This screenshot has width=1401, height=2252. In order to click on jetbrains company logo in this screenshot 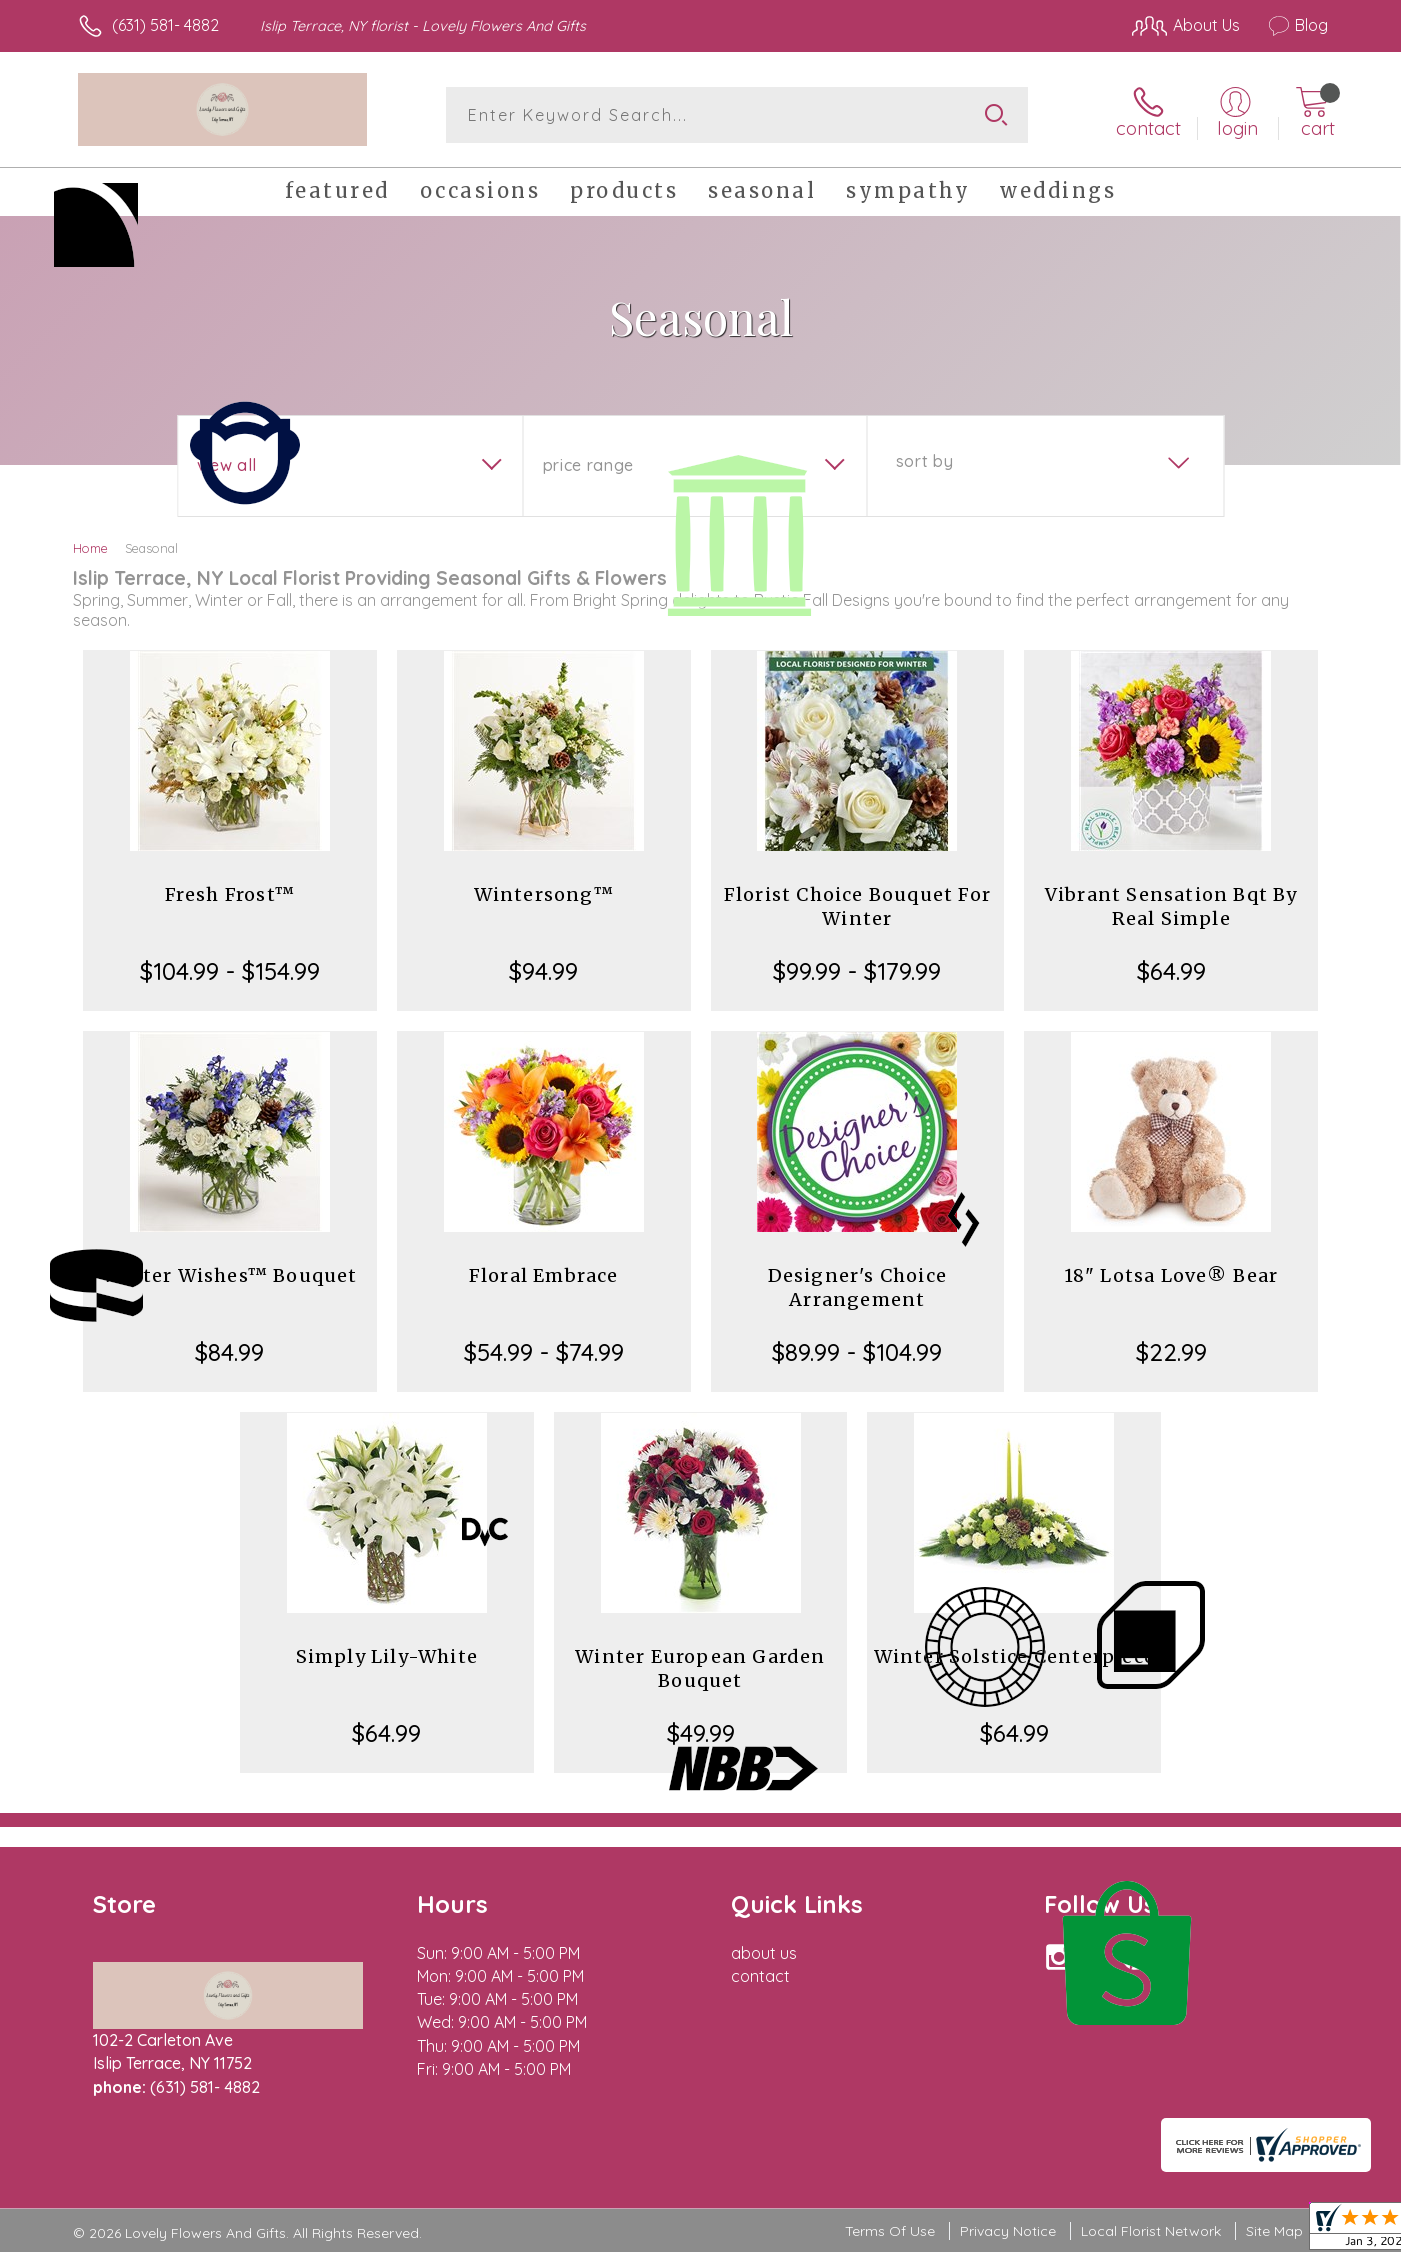, I will do `click(1151, 1635)`.